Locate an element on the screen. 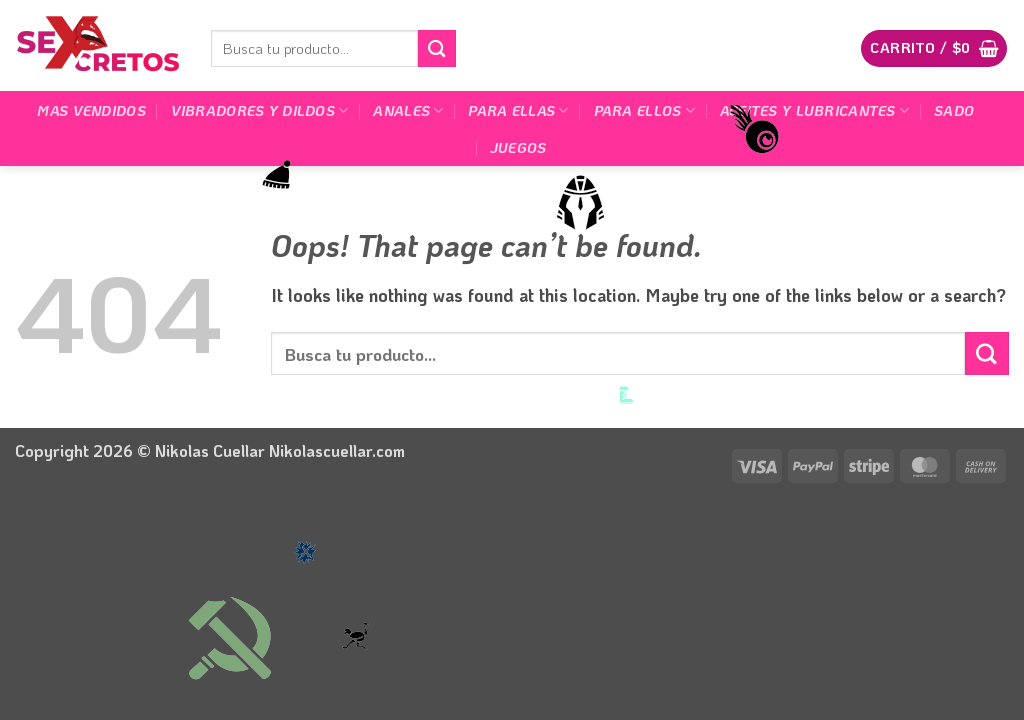 The image size is (1024, 720). winter clothing or cold weather gear category is located at coordinates (276, 174).